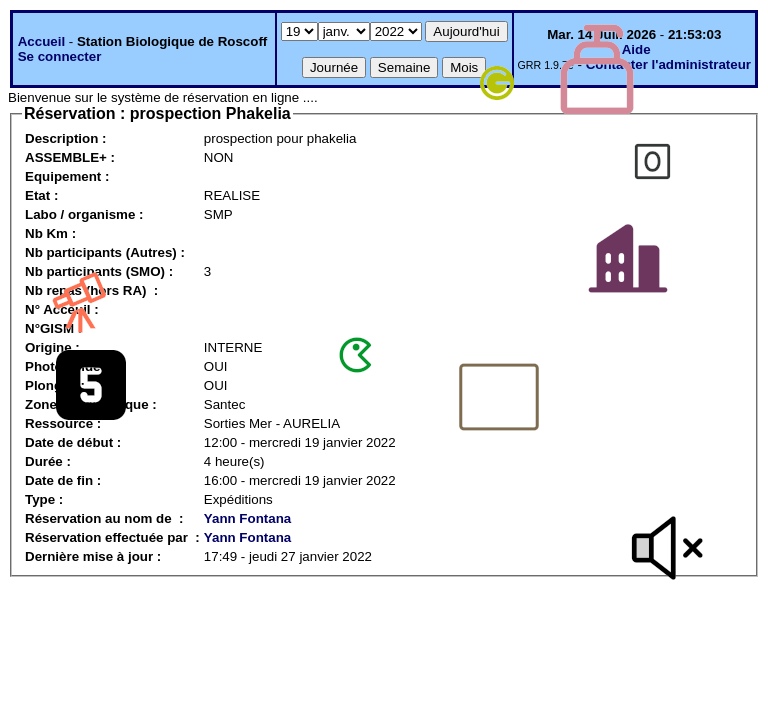  Describe the element at coordinates (497, 83) in the screenshot. I see `sign in with Google` at that location.